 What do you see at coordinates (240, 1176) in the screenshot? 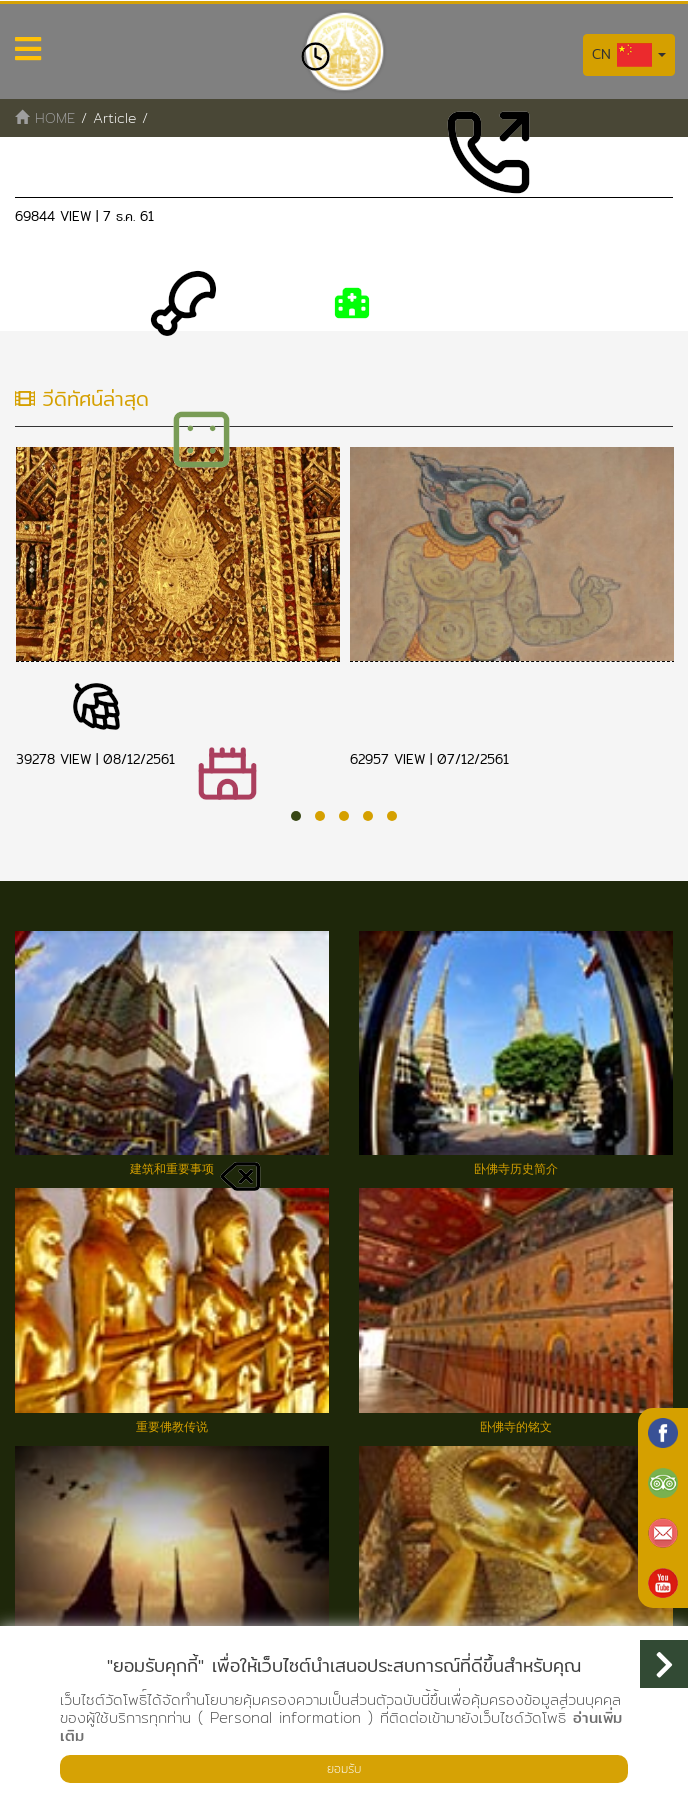
I see `delete selected item` at bounding box center [240, 1176].